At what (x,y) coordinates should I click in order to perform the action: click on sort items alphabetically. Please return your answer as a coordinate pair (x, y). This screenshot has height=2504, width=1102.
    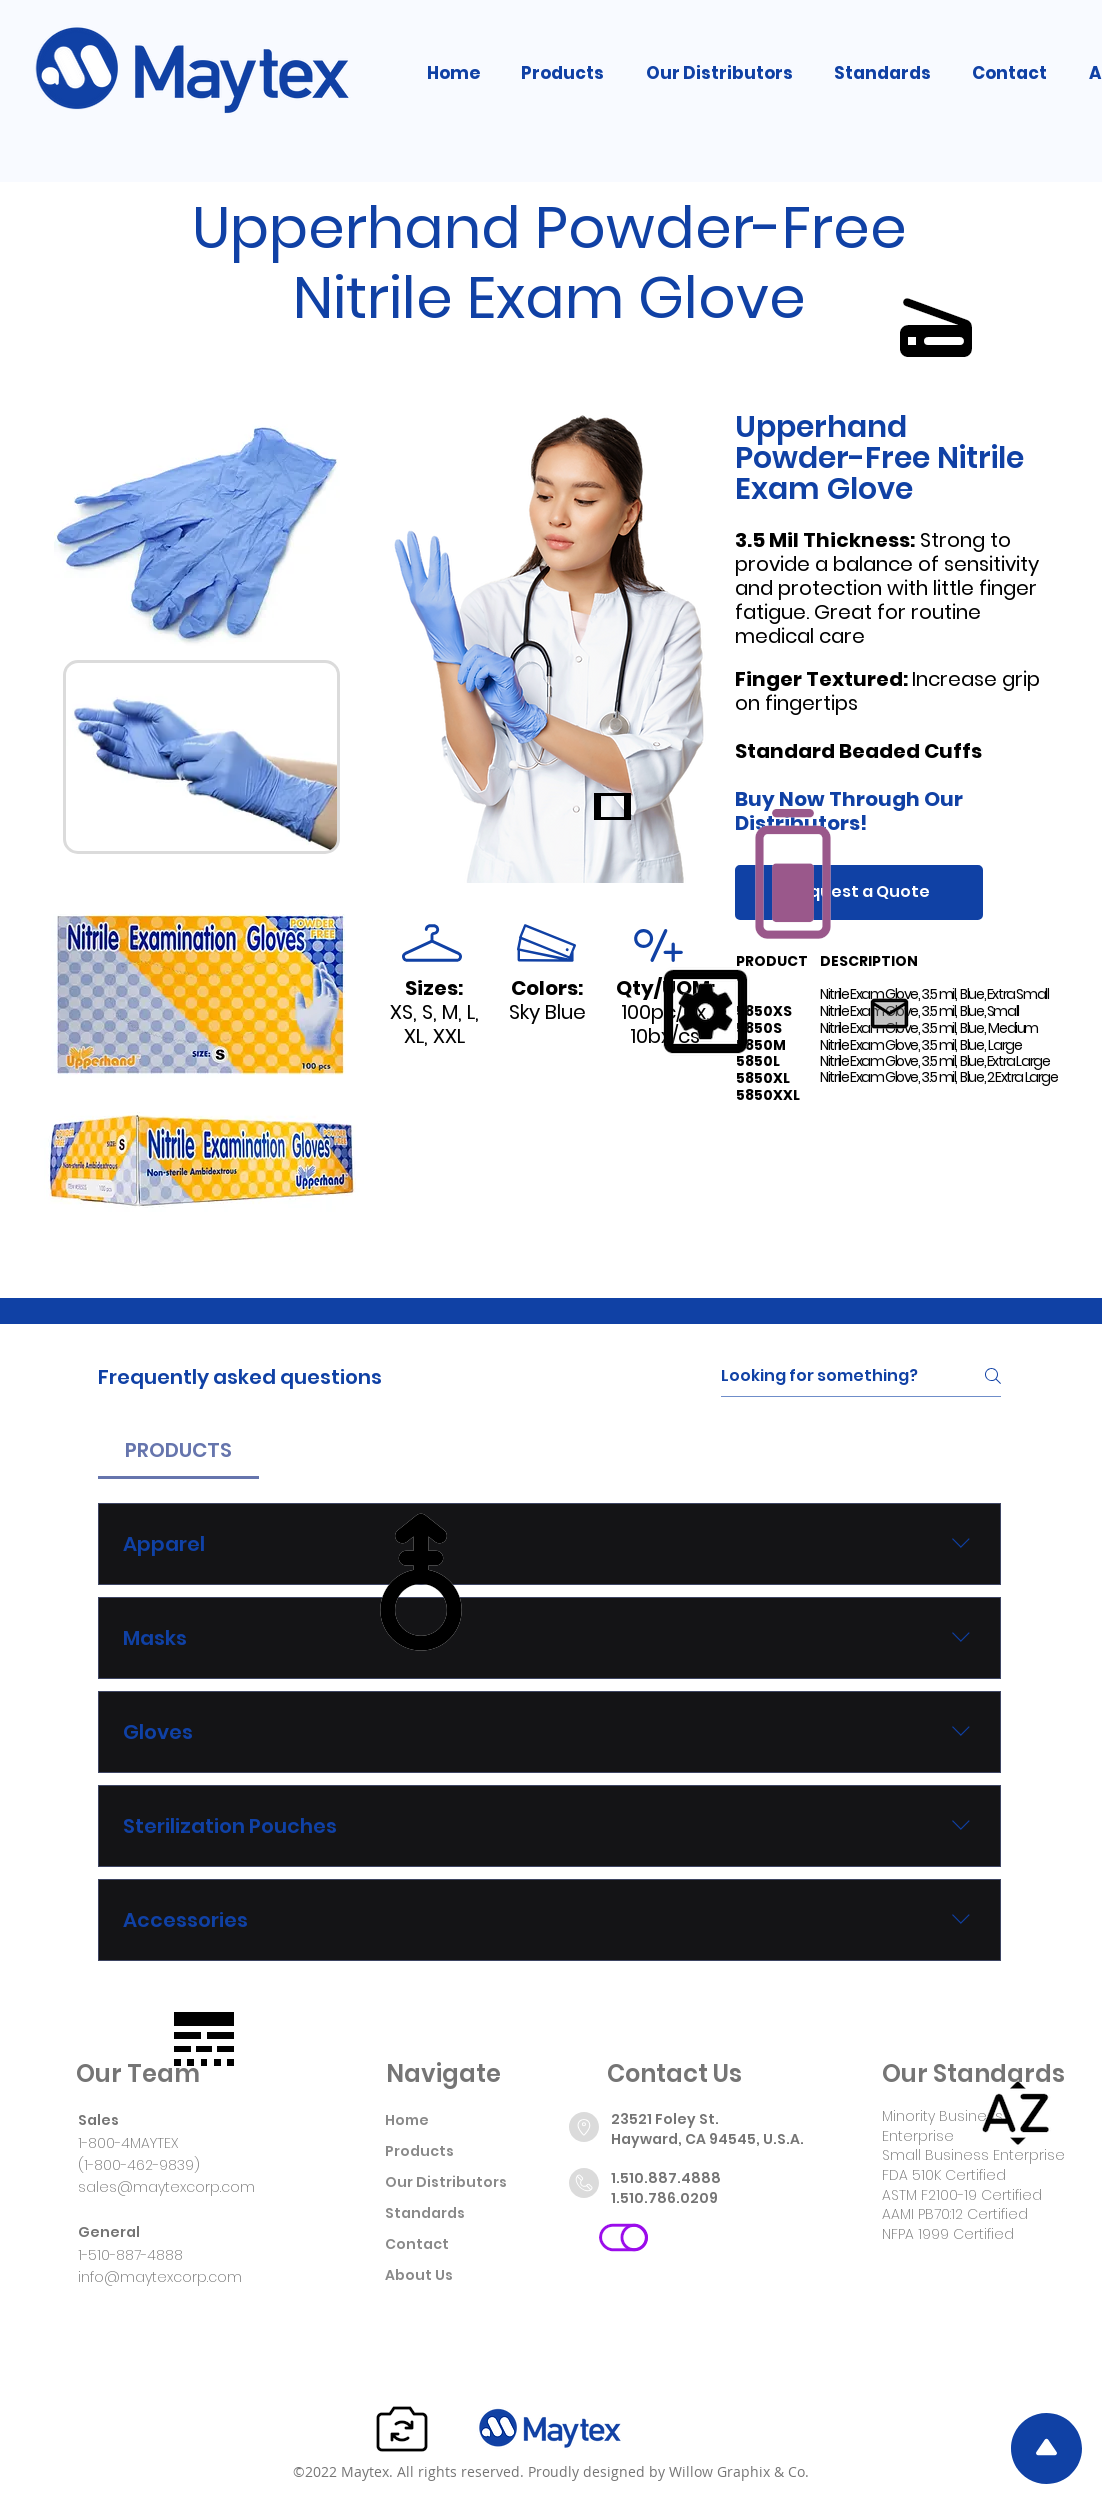
    Looking at the image, I should click on (1016, 2113).